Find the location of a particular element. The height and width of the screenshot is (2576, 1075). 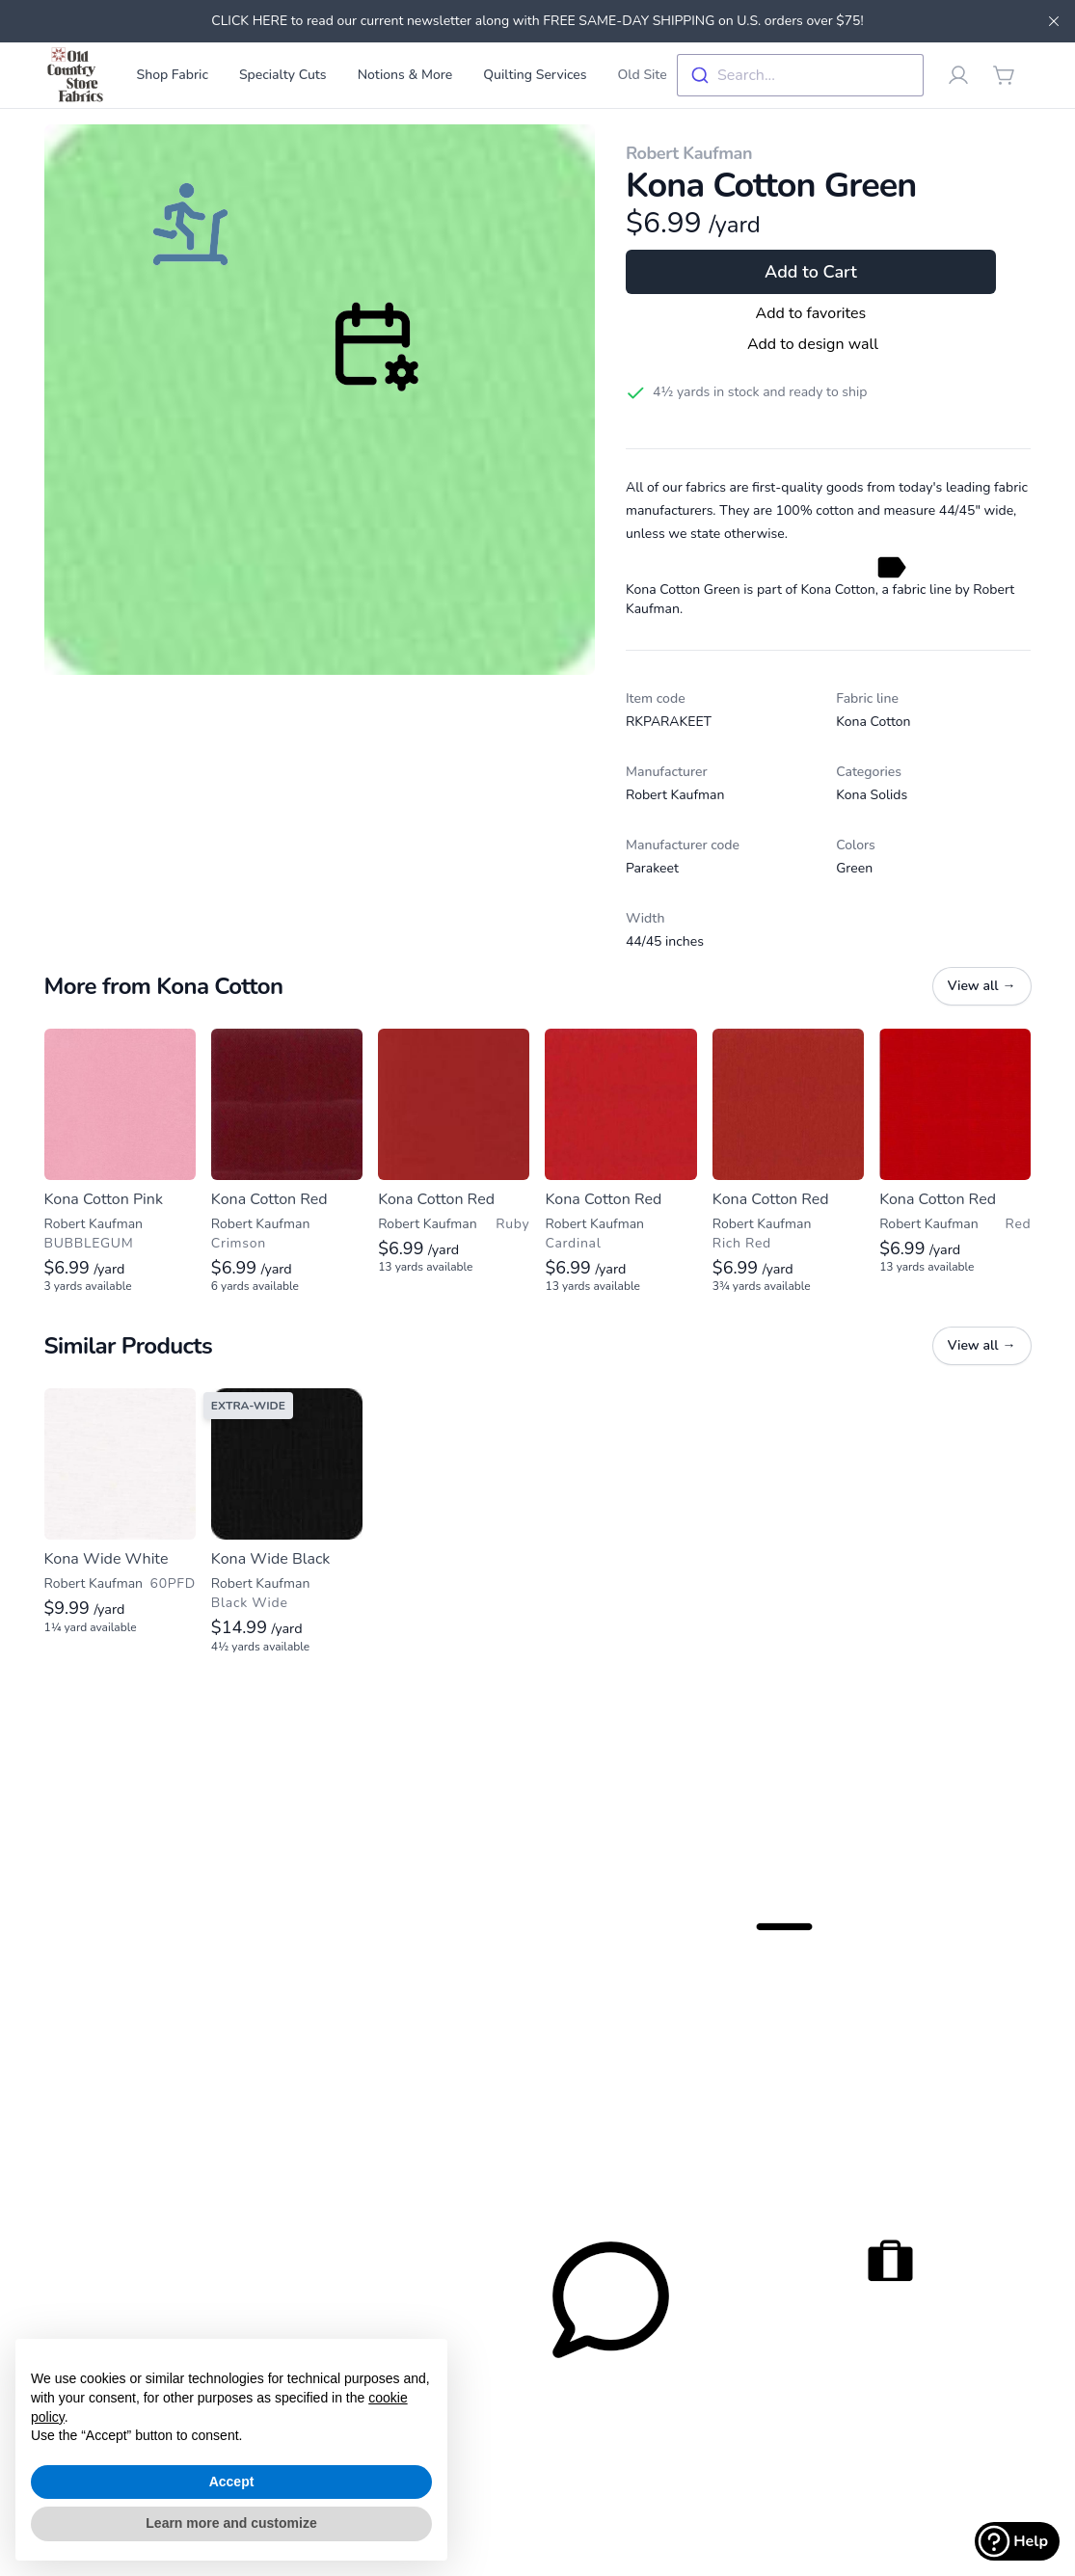

decrease quantity or value is located at coordinates (784, 1926).